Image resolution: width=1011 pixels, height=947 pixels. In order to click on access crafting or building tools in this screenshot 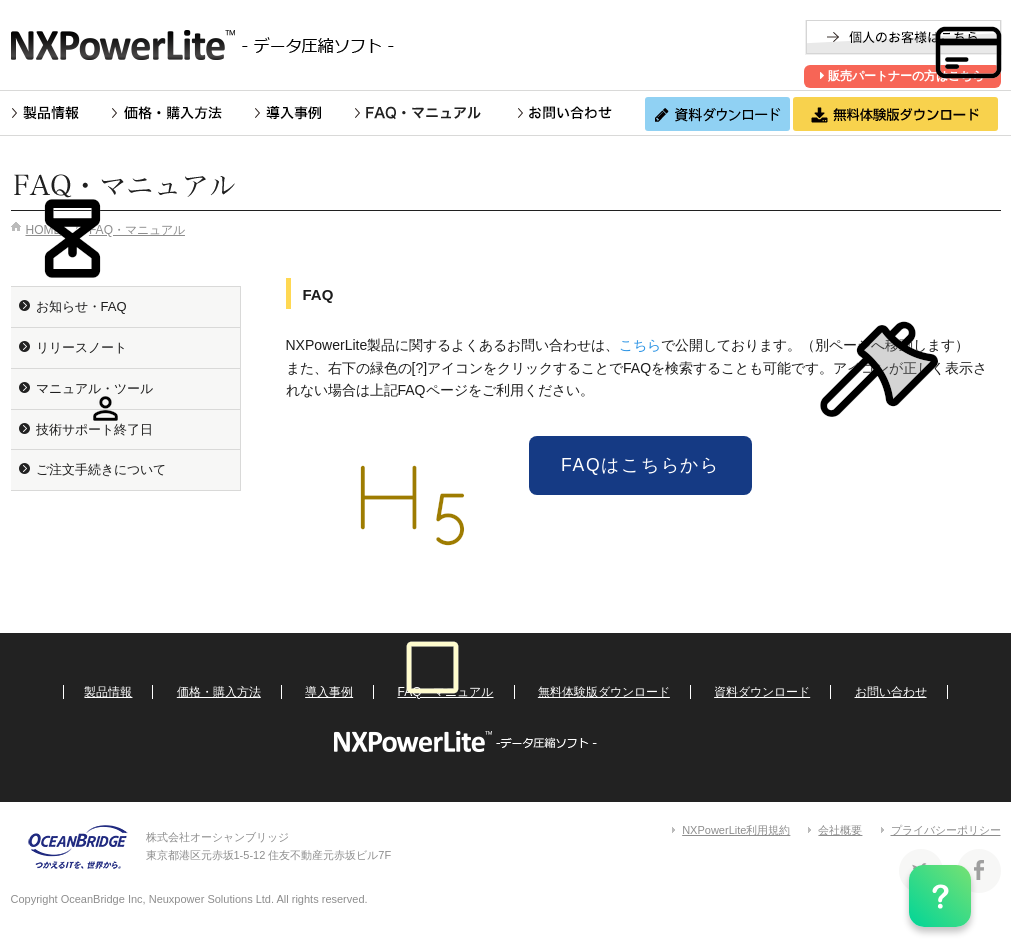, I will do `click(879, 373)`.